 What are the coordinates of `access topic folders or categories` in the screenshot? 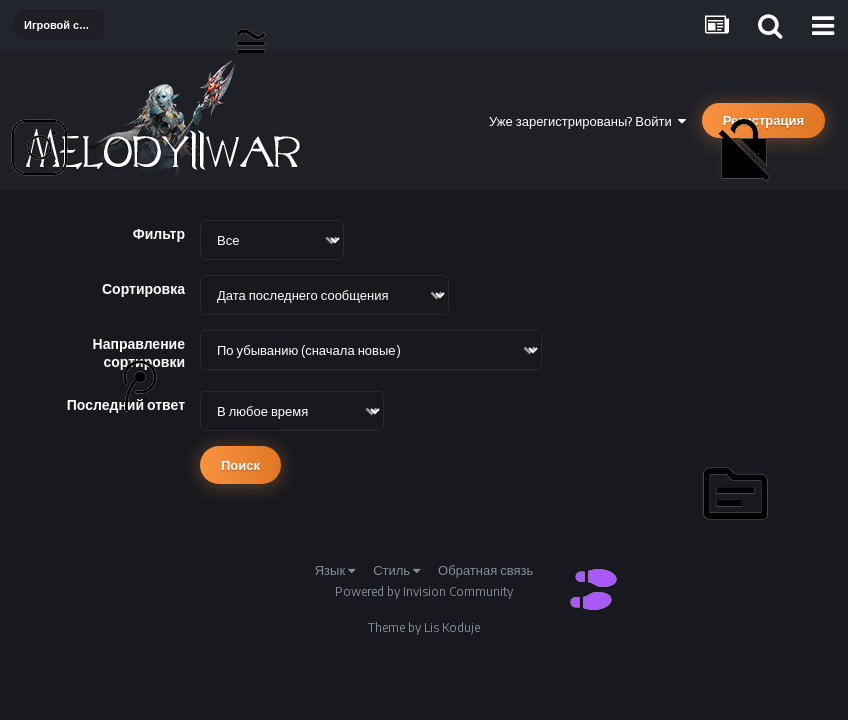 It's located at (735, 493).